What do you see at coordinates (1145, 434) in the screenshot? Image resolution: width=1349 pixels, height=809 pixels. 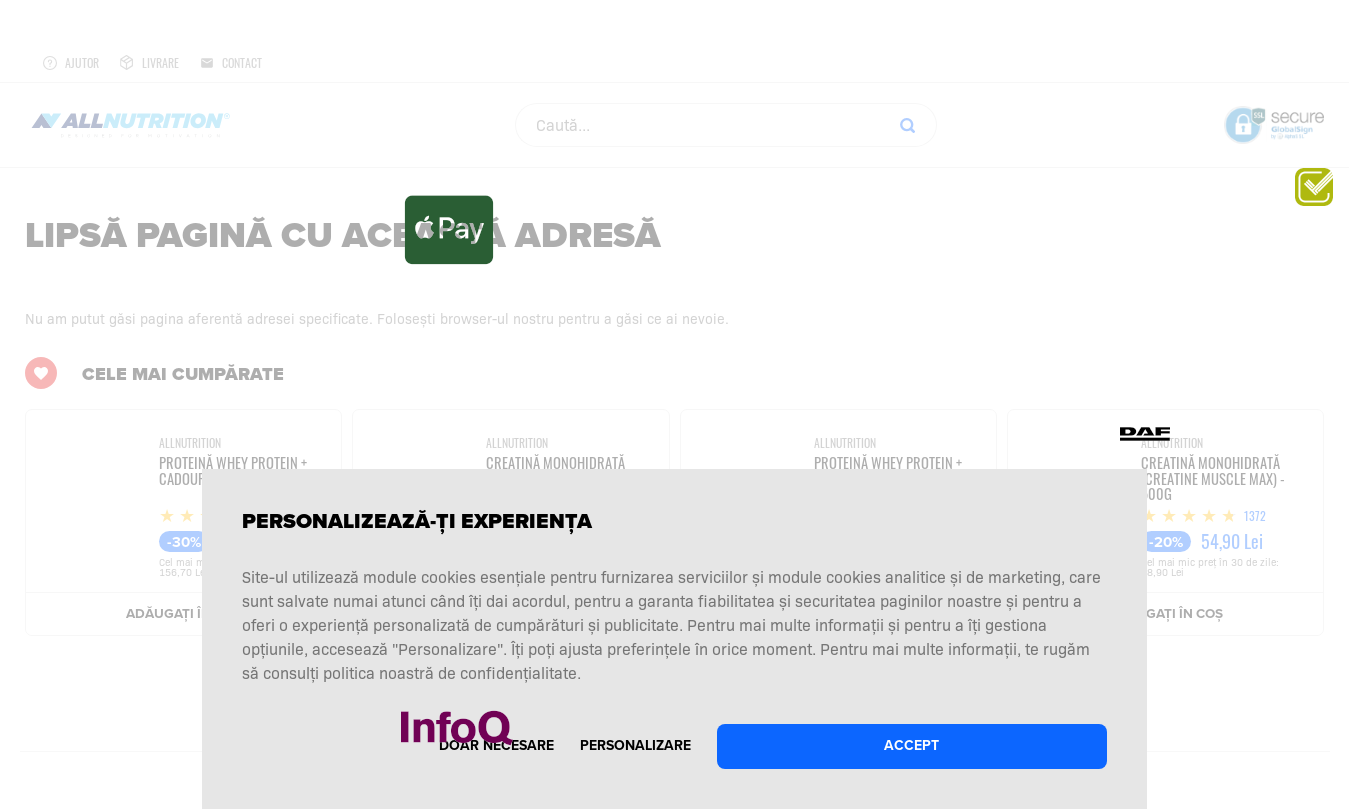 I see `DAF Trucks company logo` at bounding box center [1145, 434].